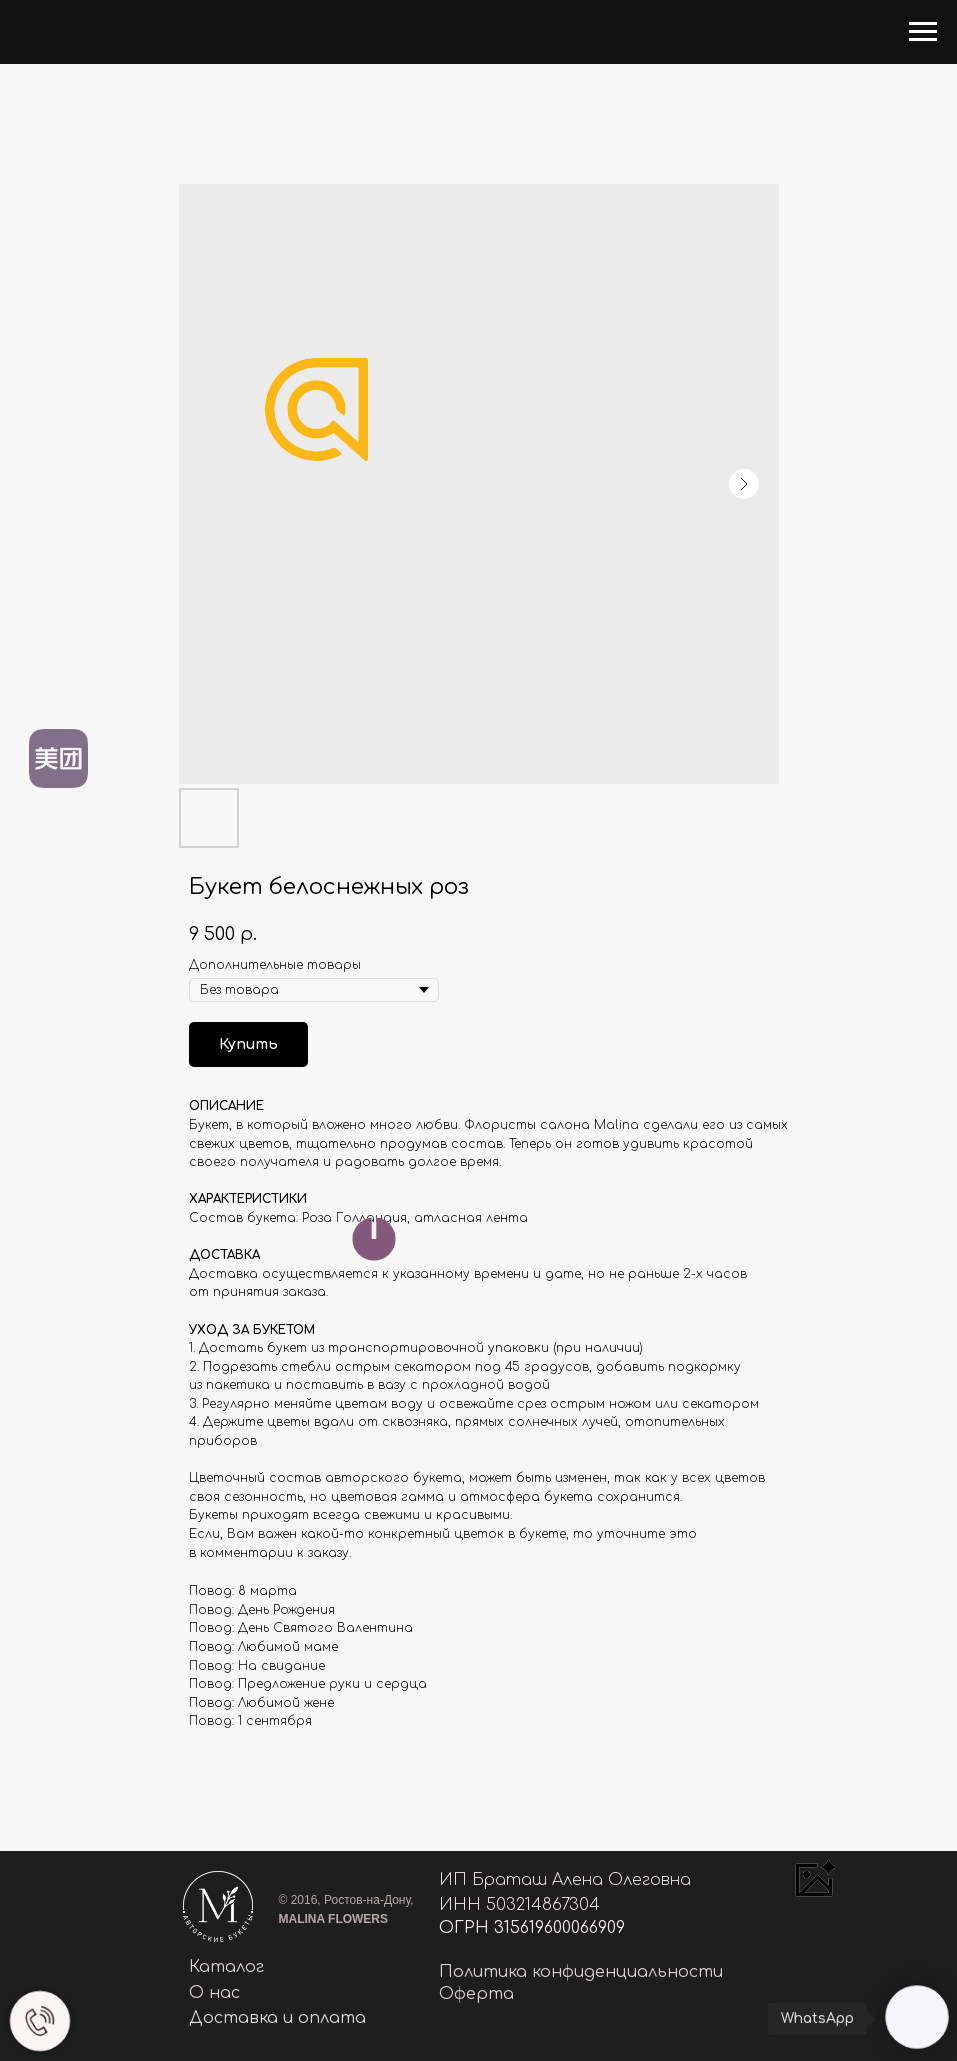 The width and height of the screenshot is (957, 2061). Describe the element at coordinates (374, 1239) in the screenshot. I see `power off or shut down the device` at that location.